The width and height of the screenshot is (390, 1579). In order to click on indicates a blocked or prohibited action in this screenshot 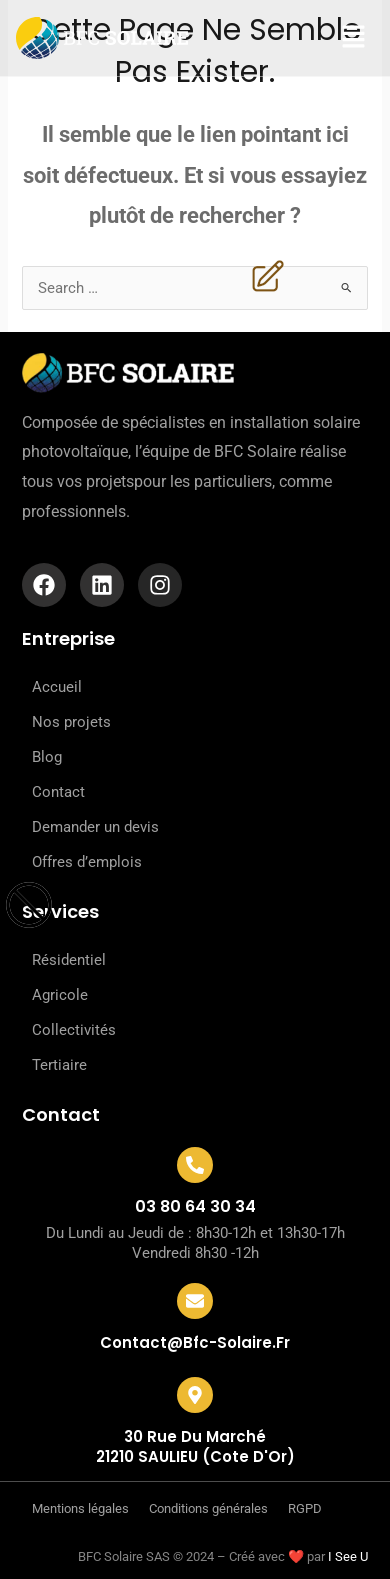, I will do `click(29, 905)`.